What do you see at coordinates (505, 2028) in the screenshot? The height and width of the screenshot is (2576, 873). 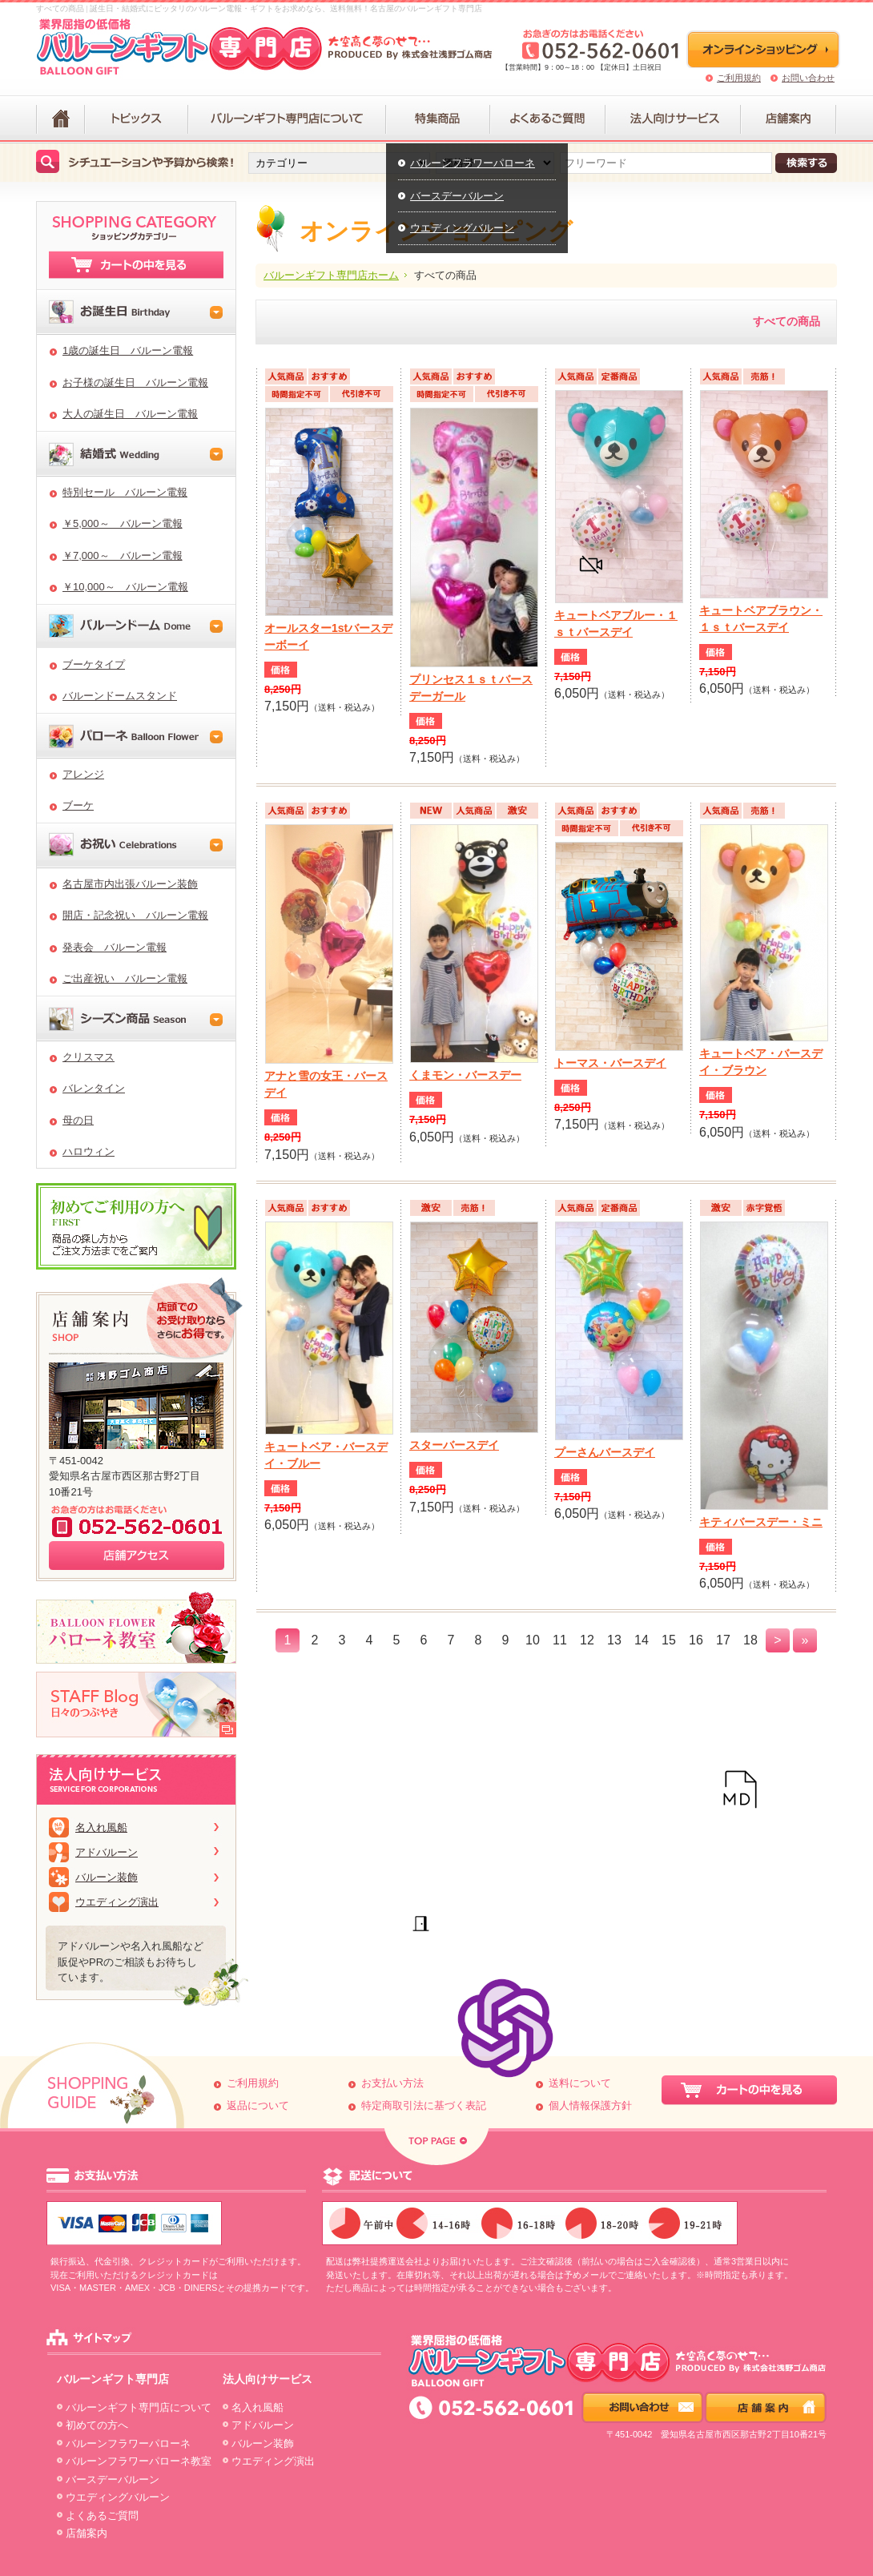 I see `access OpenAI services or ChatGPT` at bounding box center [505, 2028].